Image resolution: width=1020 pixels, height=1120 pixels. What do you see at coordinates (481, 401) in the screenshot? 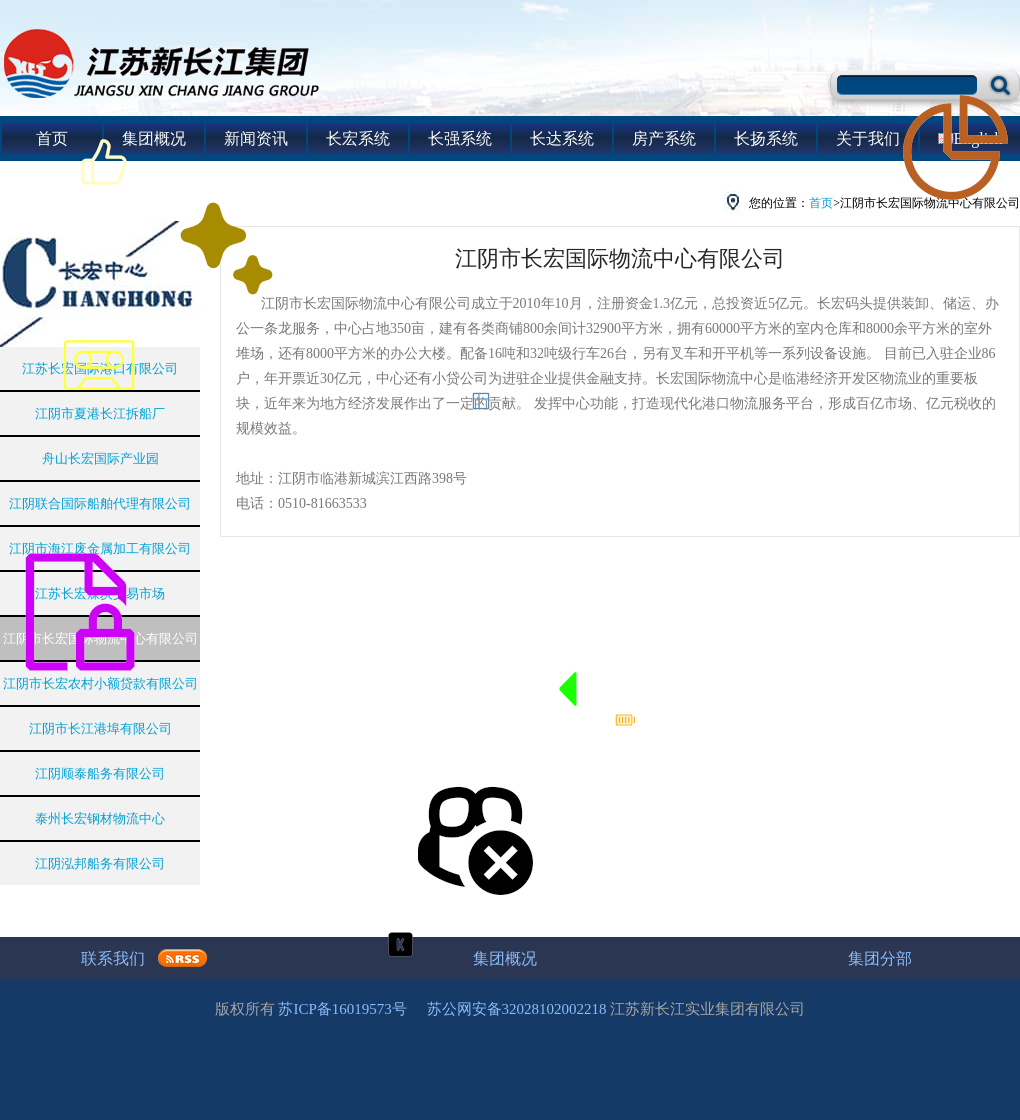
I see `view github project board` at bounding box center [481, 401].